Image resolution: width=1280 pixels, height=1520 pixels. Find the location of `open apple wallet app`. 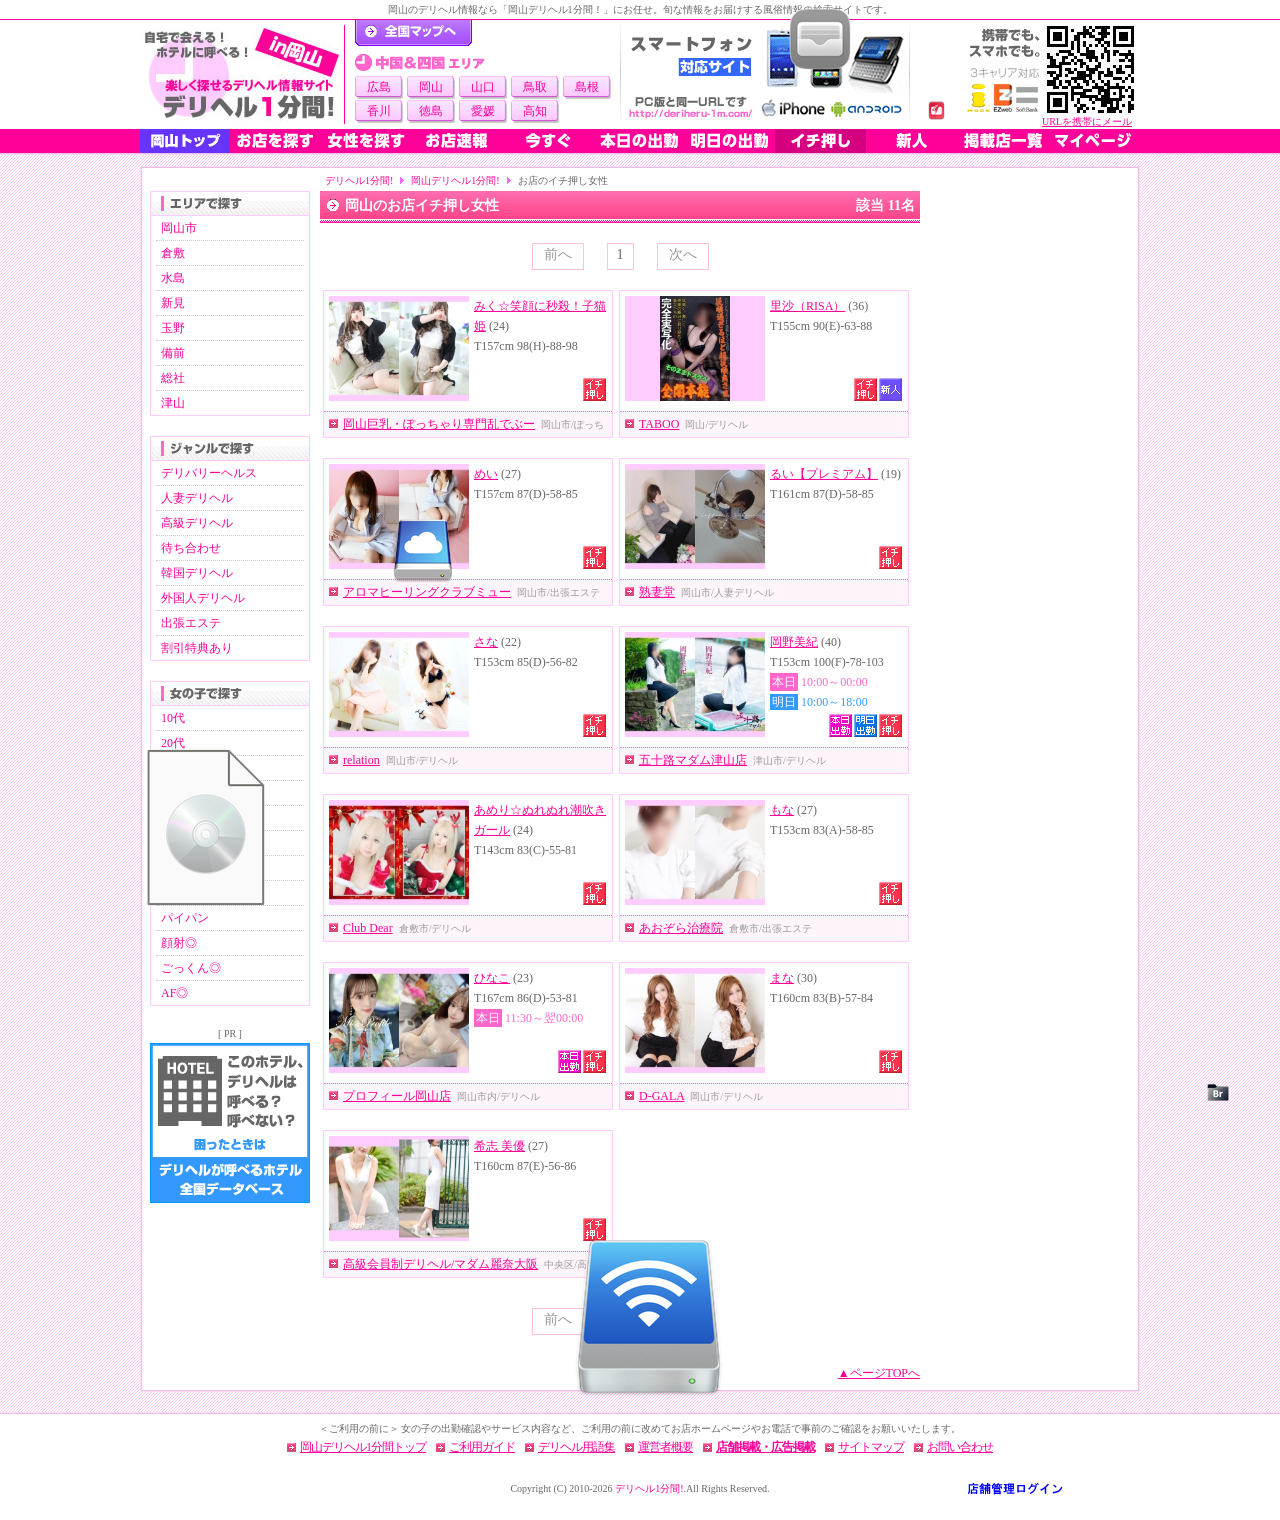

open apple wallet app is located at coordinates (820, 39).